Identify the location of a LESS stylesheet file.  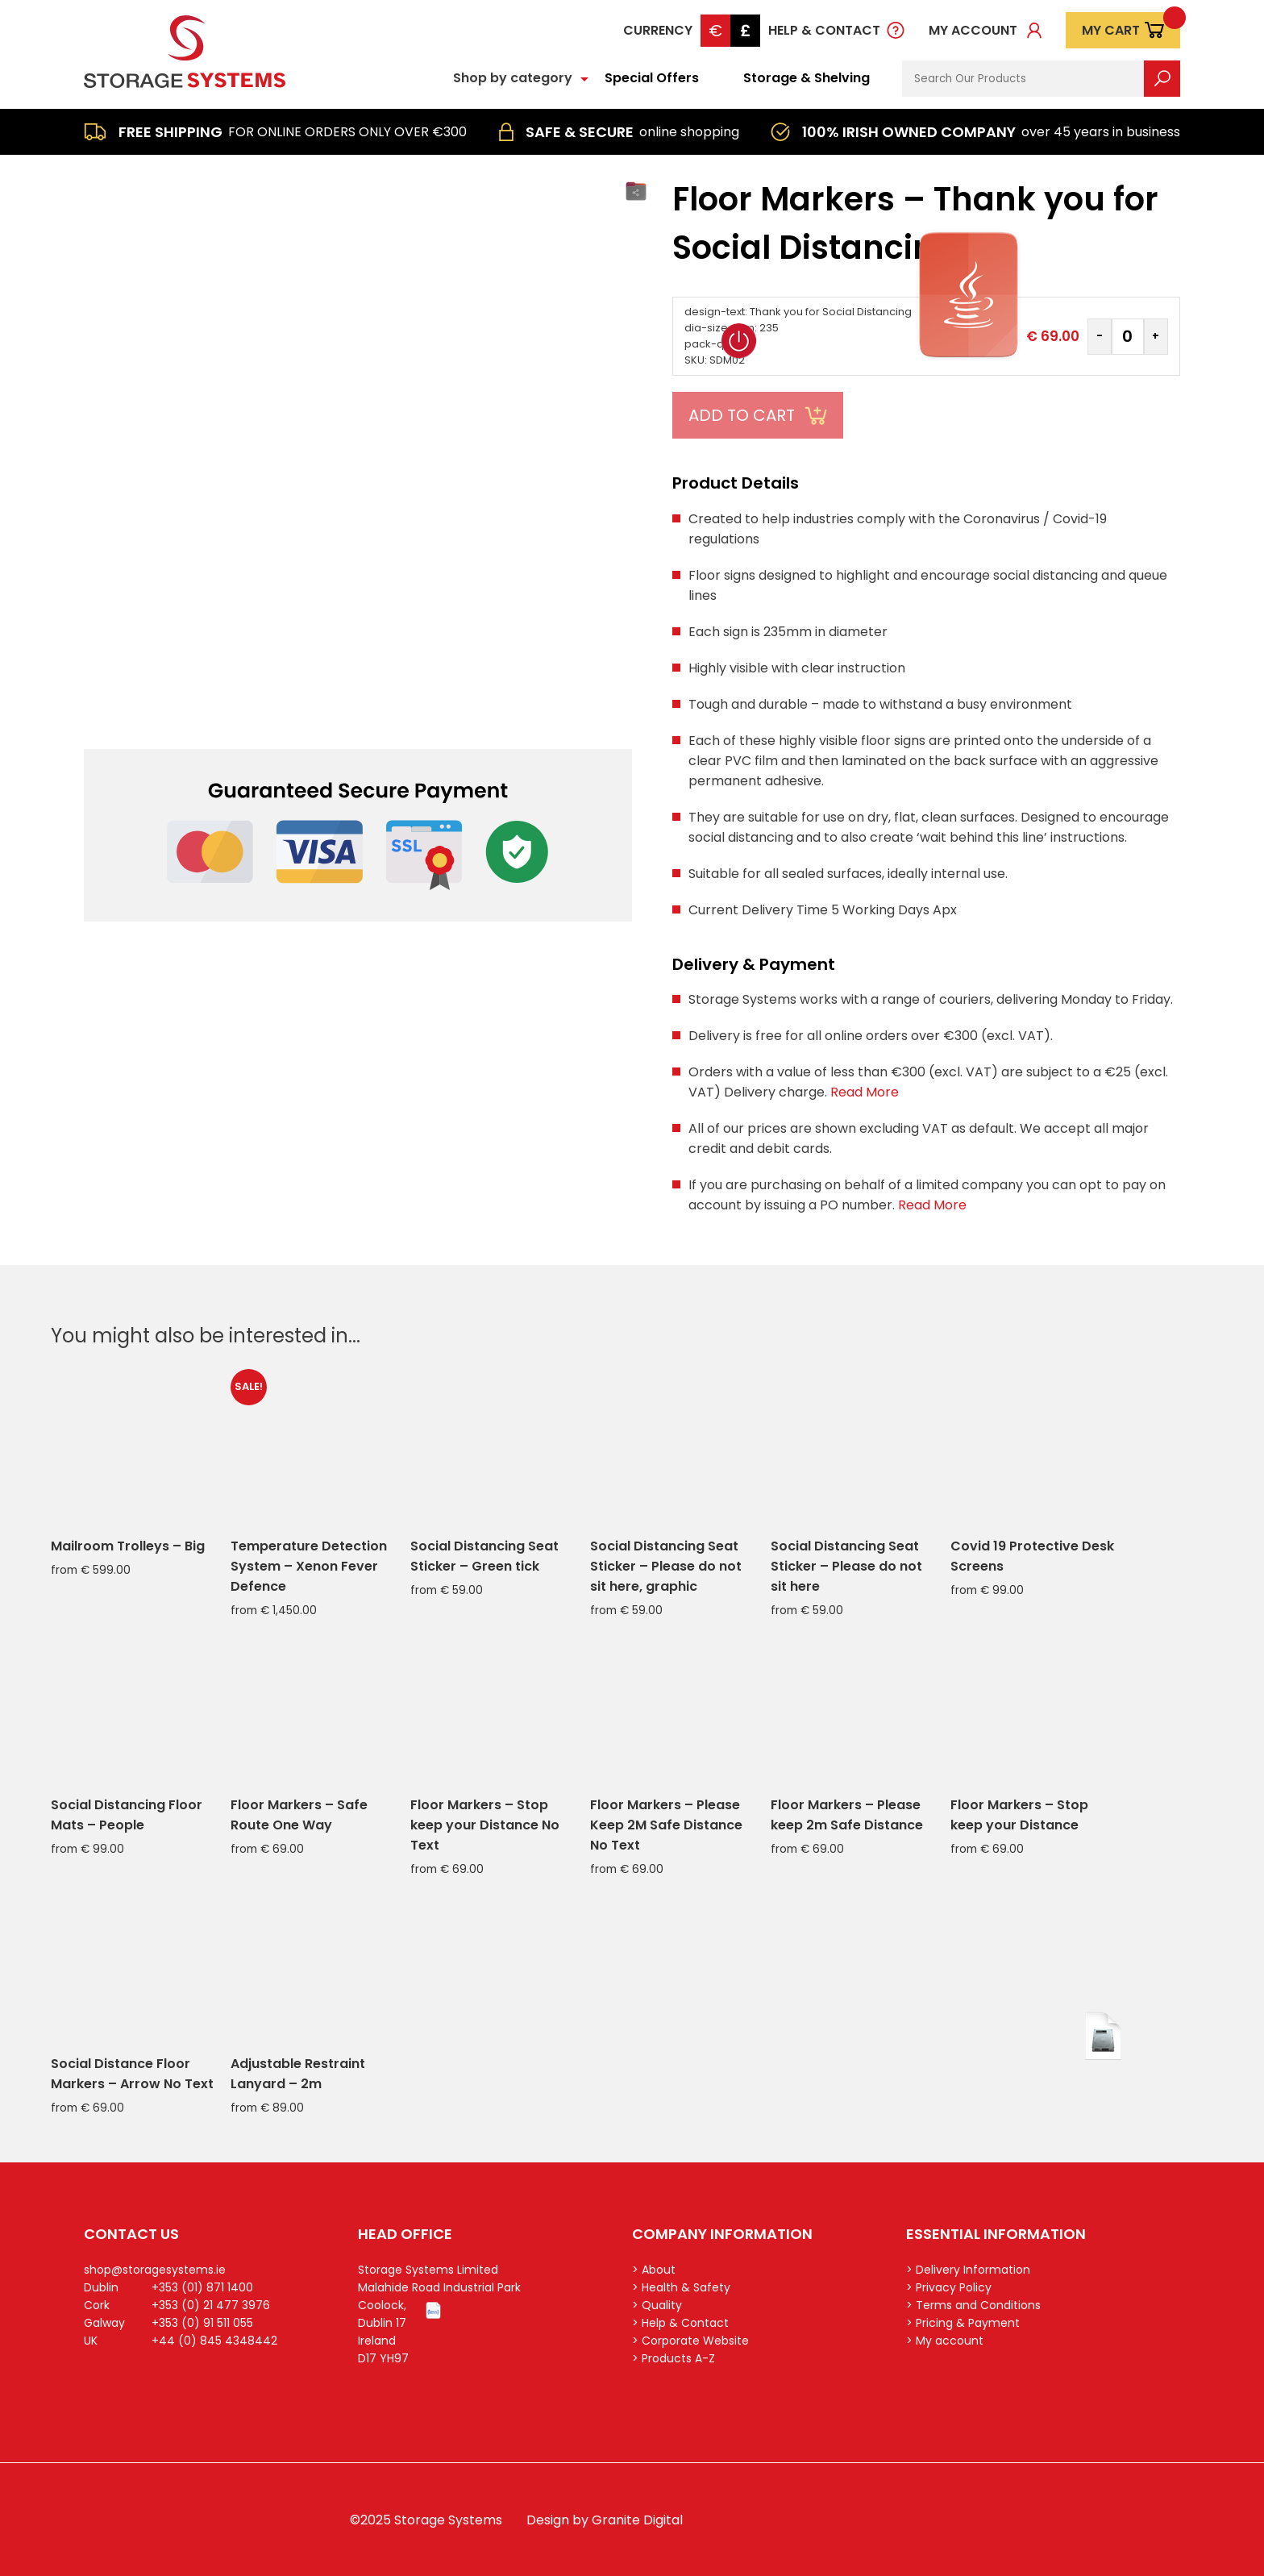
(433, 2310).